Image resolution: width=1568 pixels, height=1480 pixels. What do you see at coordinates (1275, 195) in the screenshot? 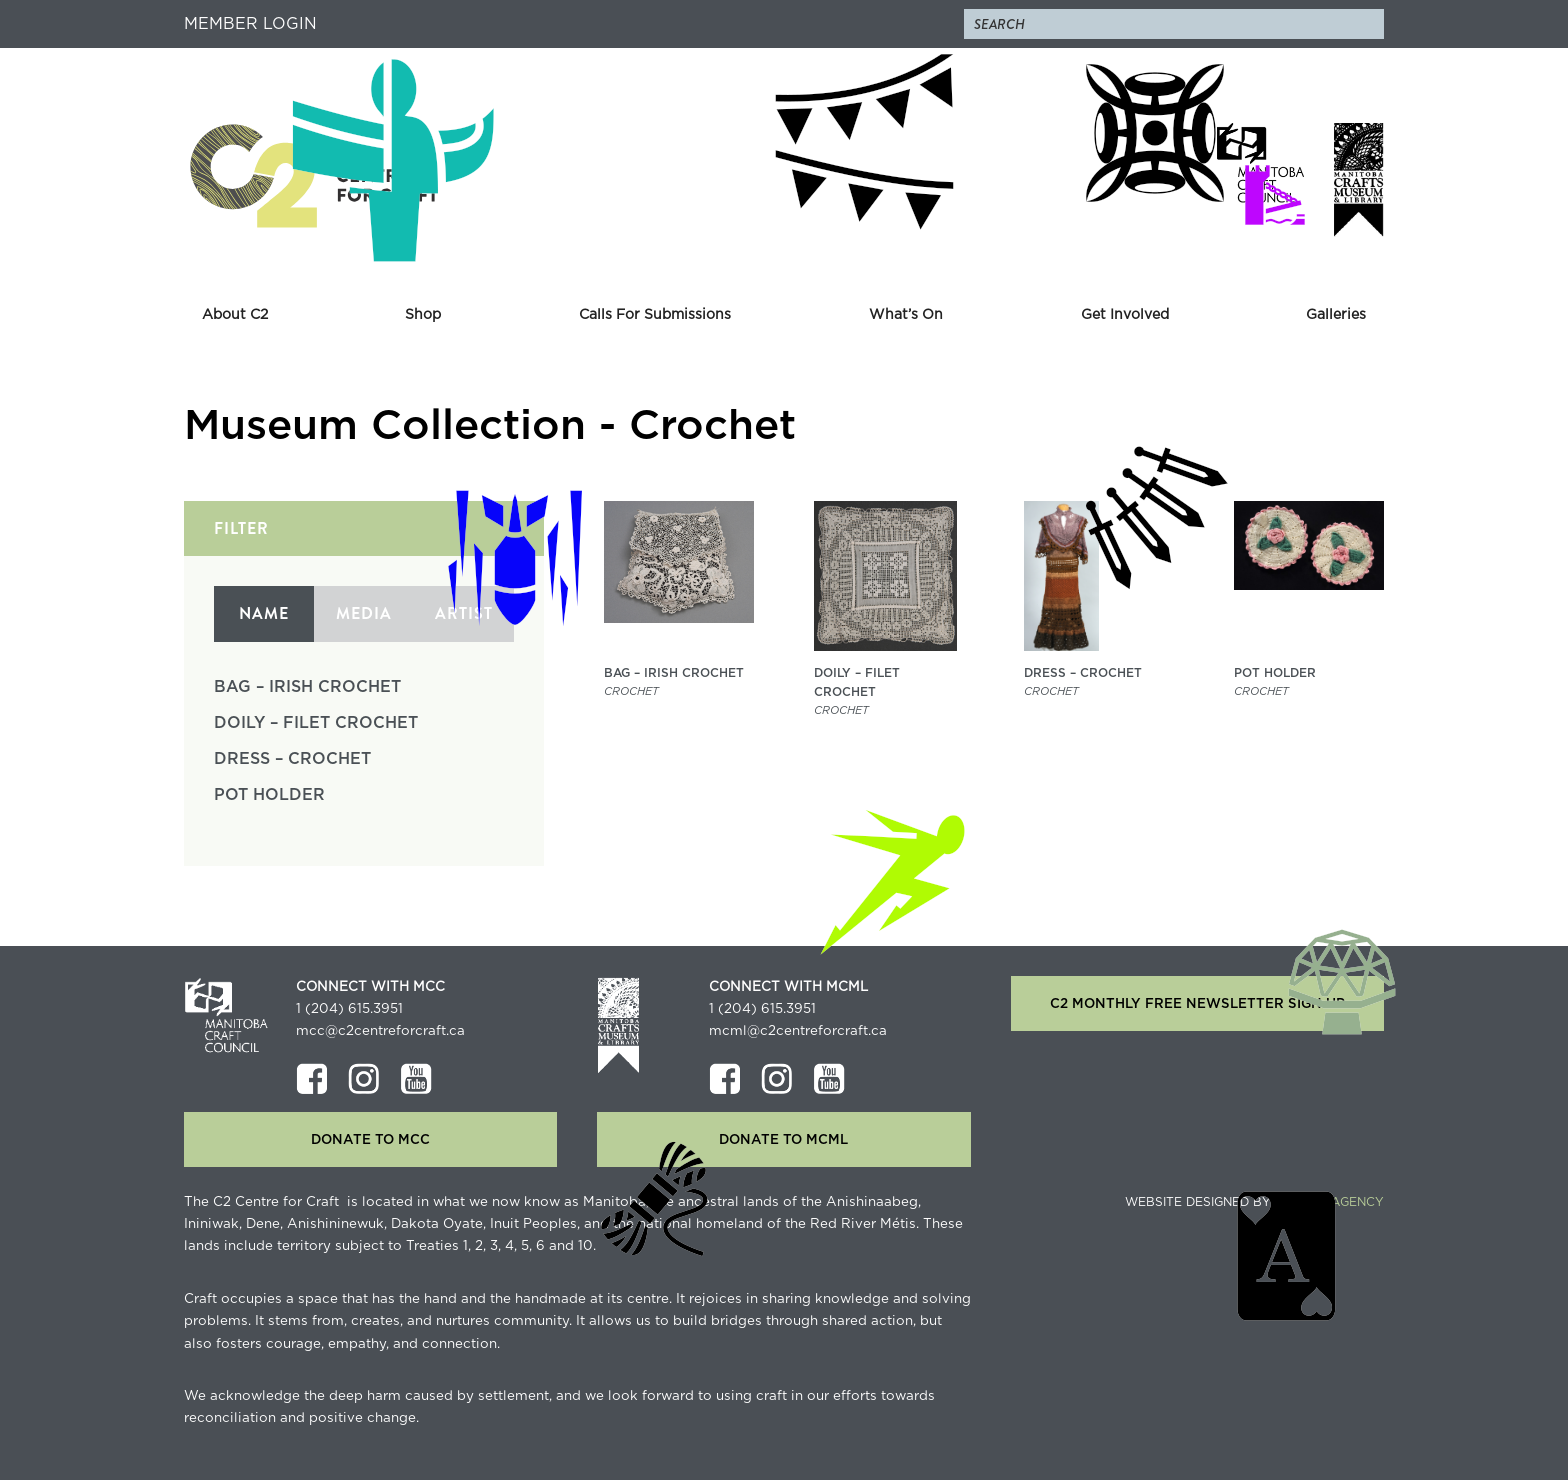
I see `access castle or fortress features in a game` at bounding box center [1275, 195].